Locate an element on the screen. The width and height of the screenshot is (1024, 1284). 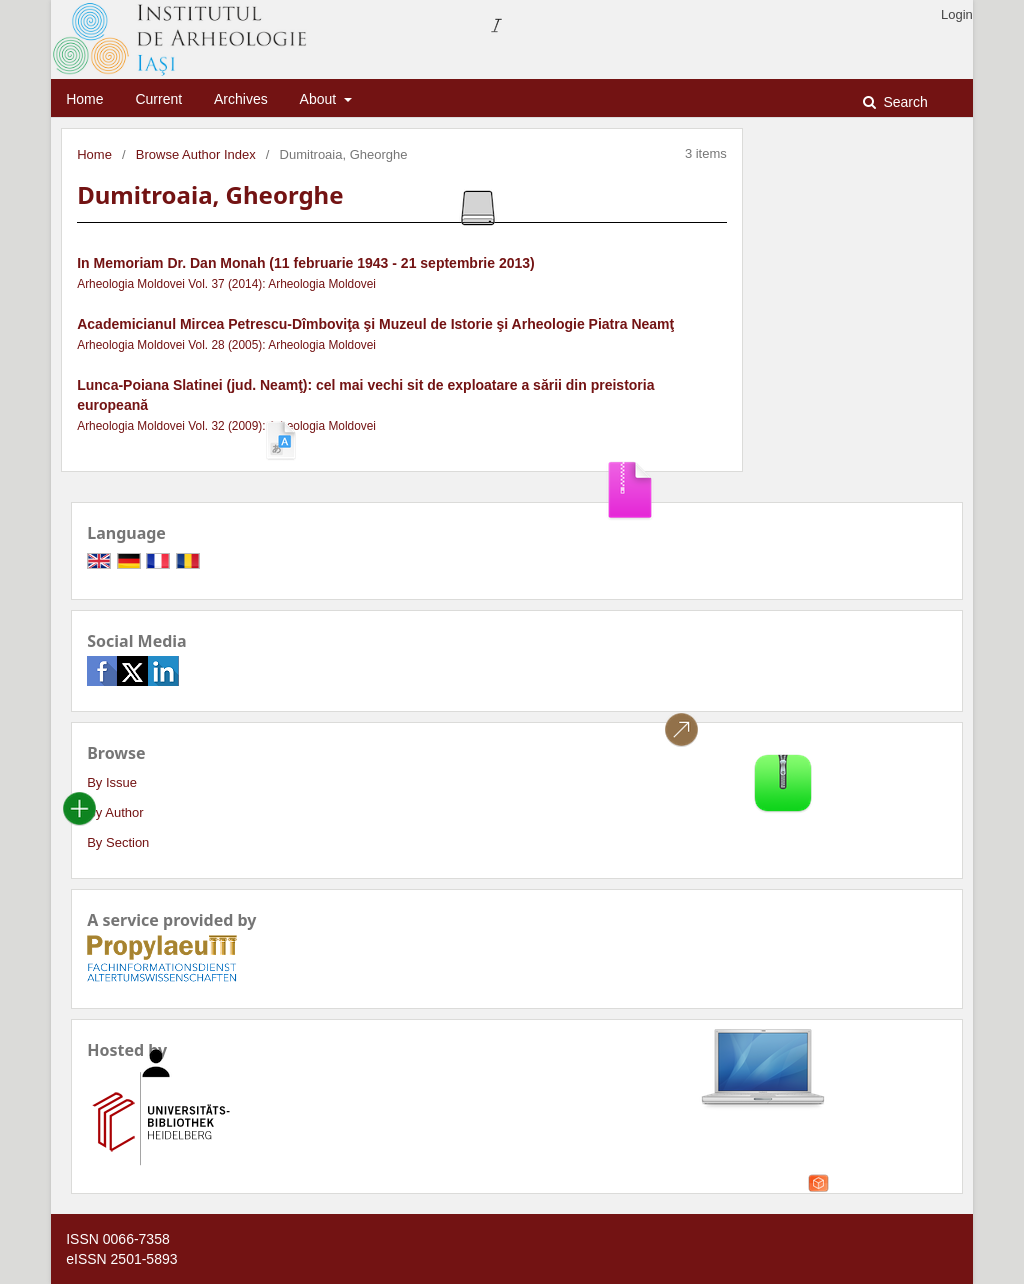
indicates a symbolic link or shortcut to another file is located at coordinates (681, 729).